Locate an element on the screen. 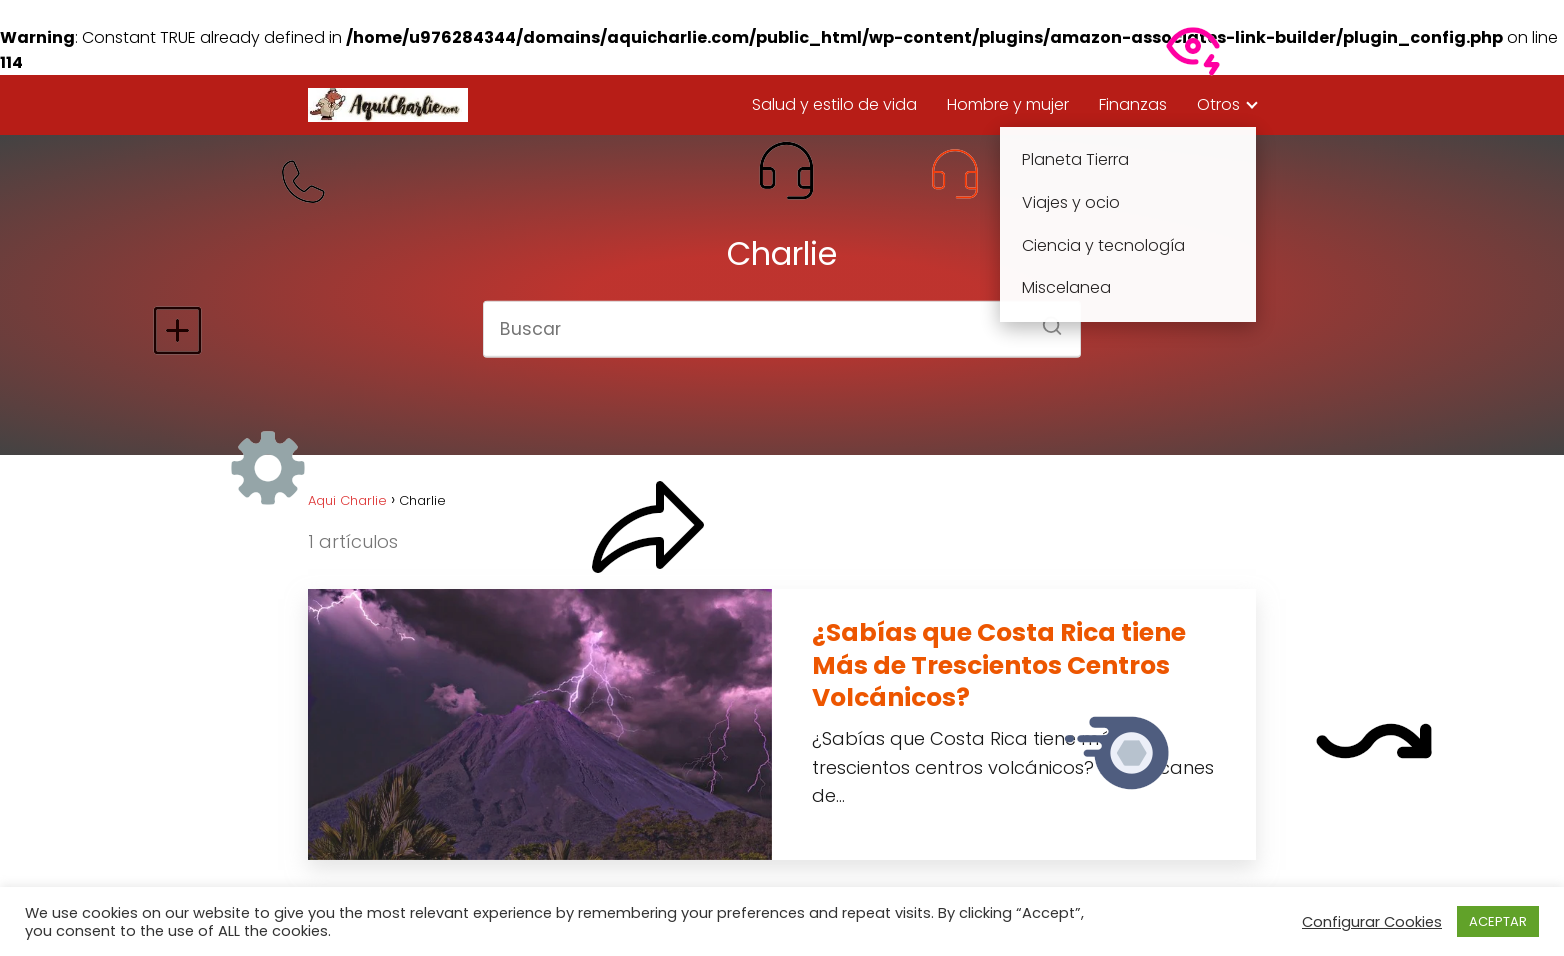 The height and width of the screenshot is (956, 1564). share content with others is located at coordinates (648, 533).